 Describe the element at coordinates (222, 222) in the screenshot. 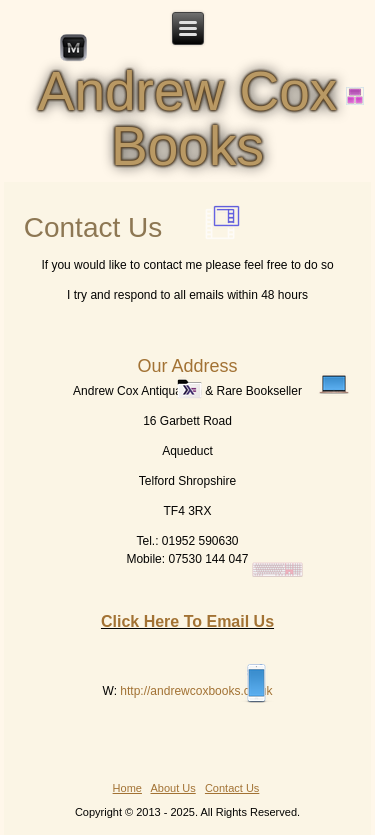

I see `filter media library content` at that location.